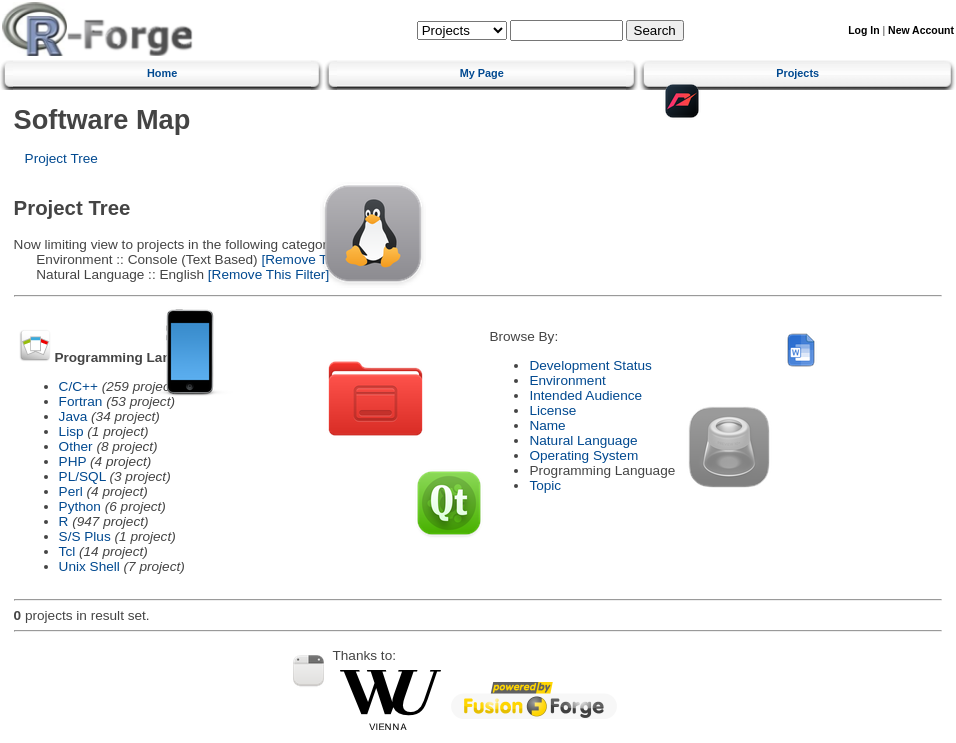 The width and height of the screenshot is (956, 743). Describe the element at coordinates (682, 101) in the screenshot. I see `launch need for speed payback` at that location.